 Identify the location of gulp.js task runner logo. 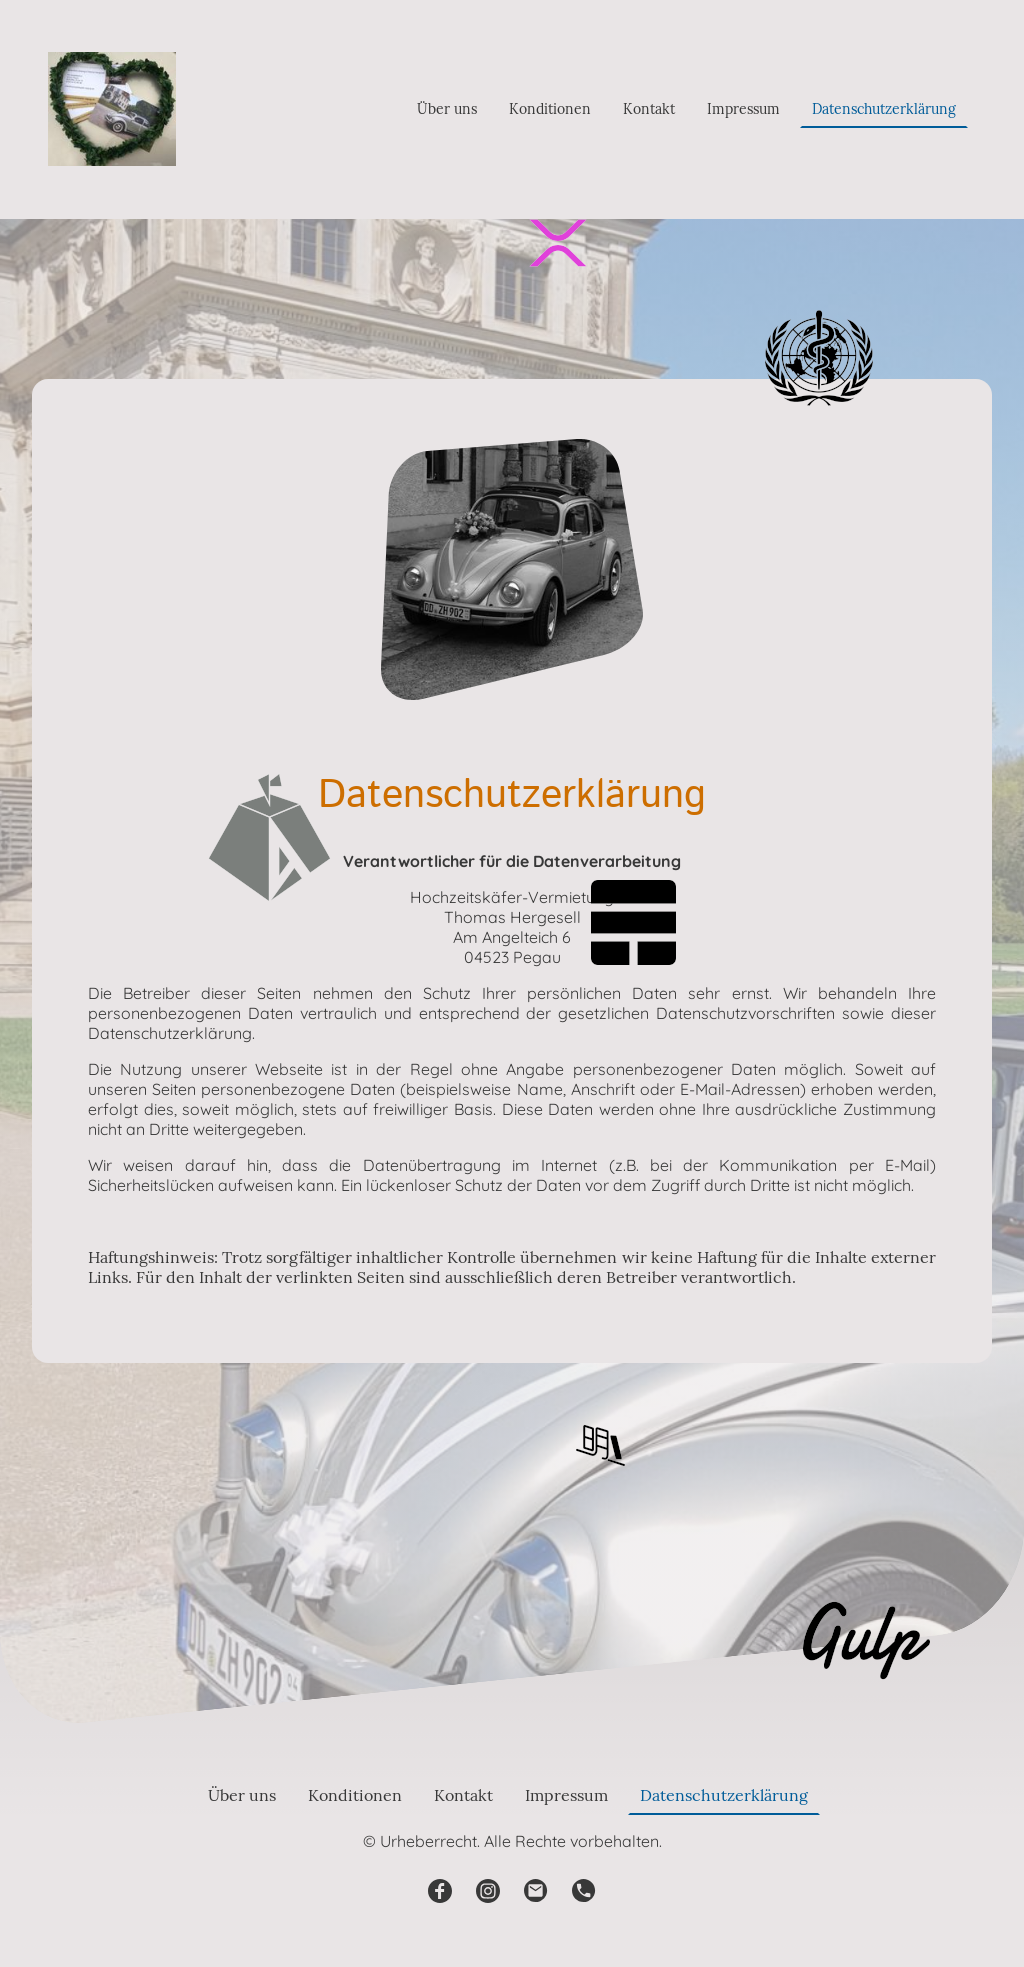
(866, 1640).